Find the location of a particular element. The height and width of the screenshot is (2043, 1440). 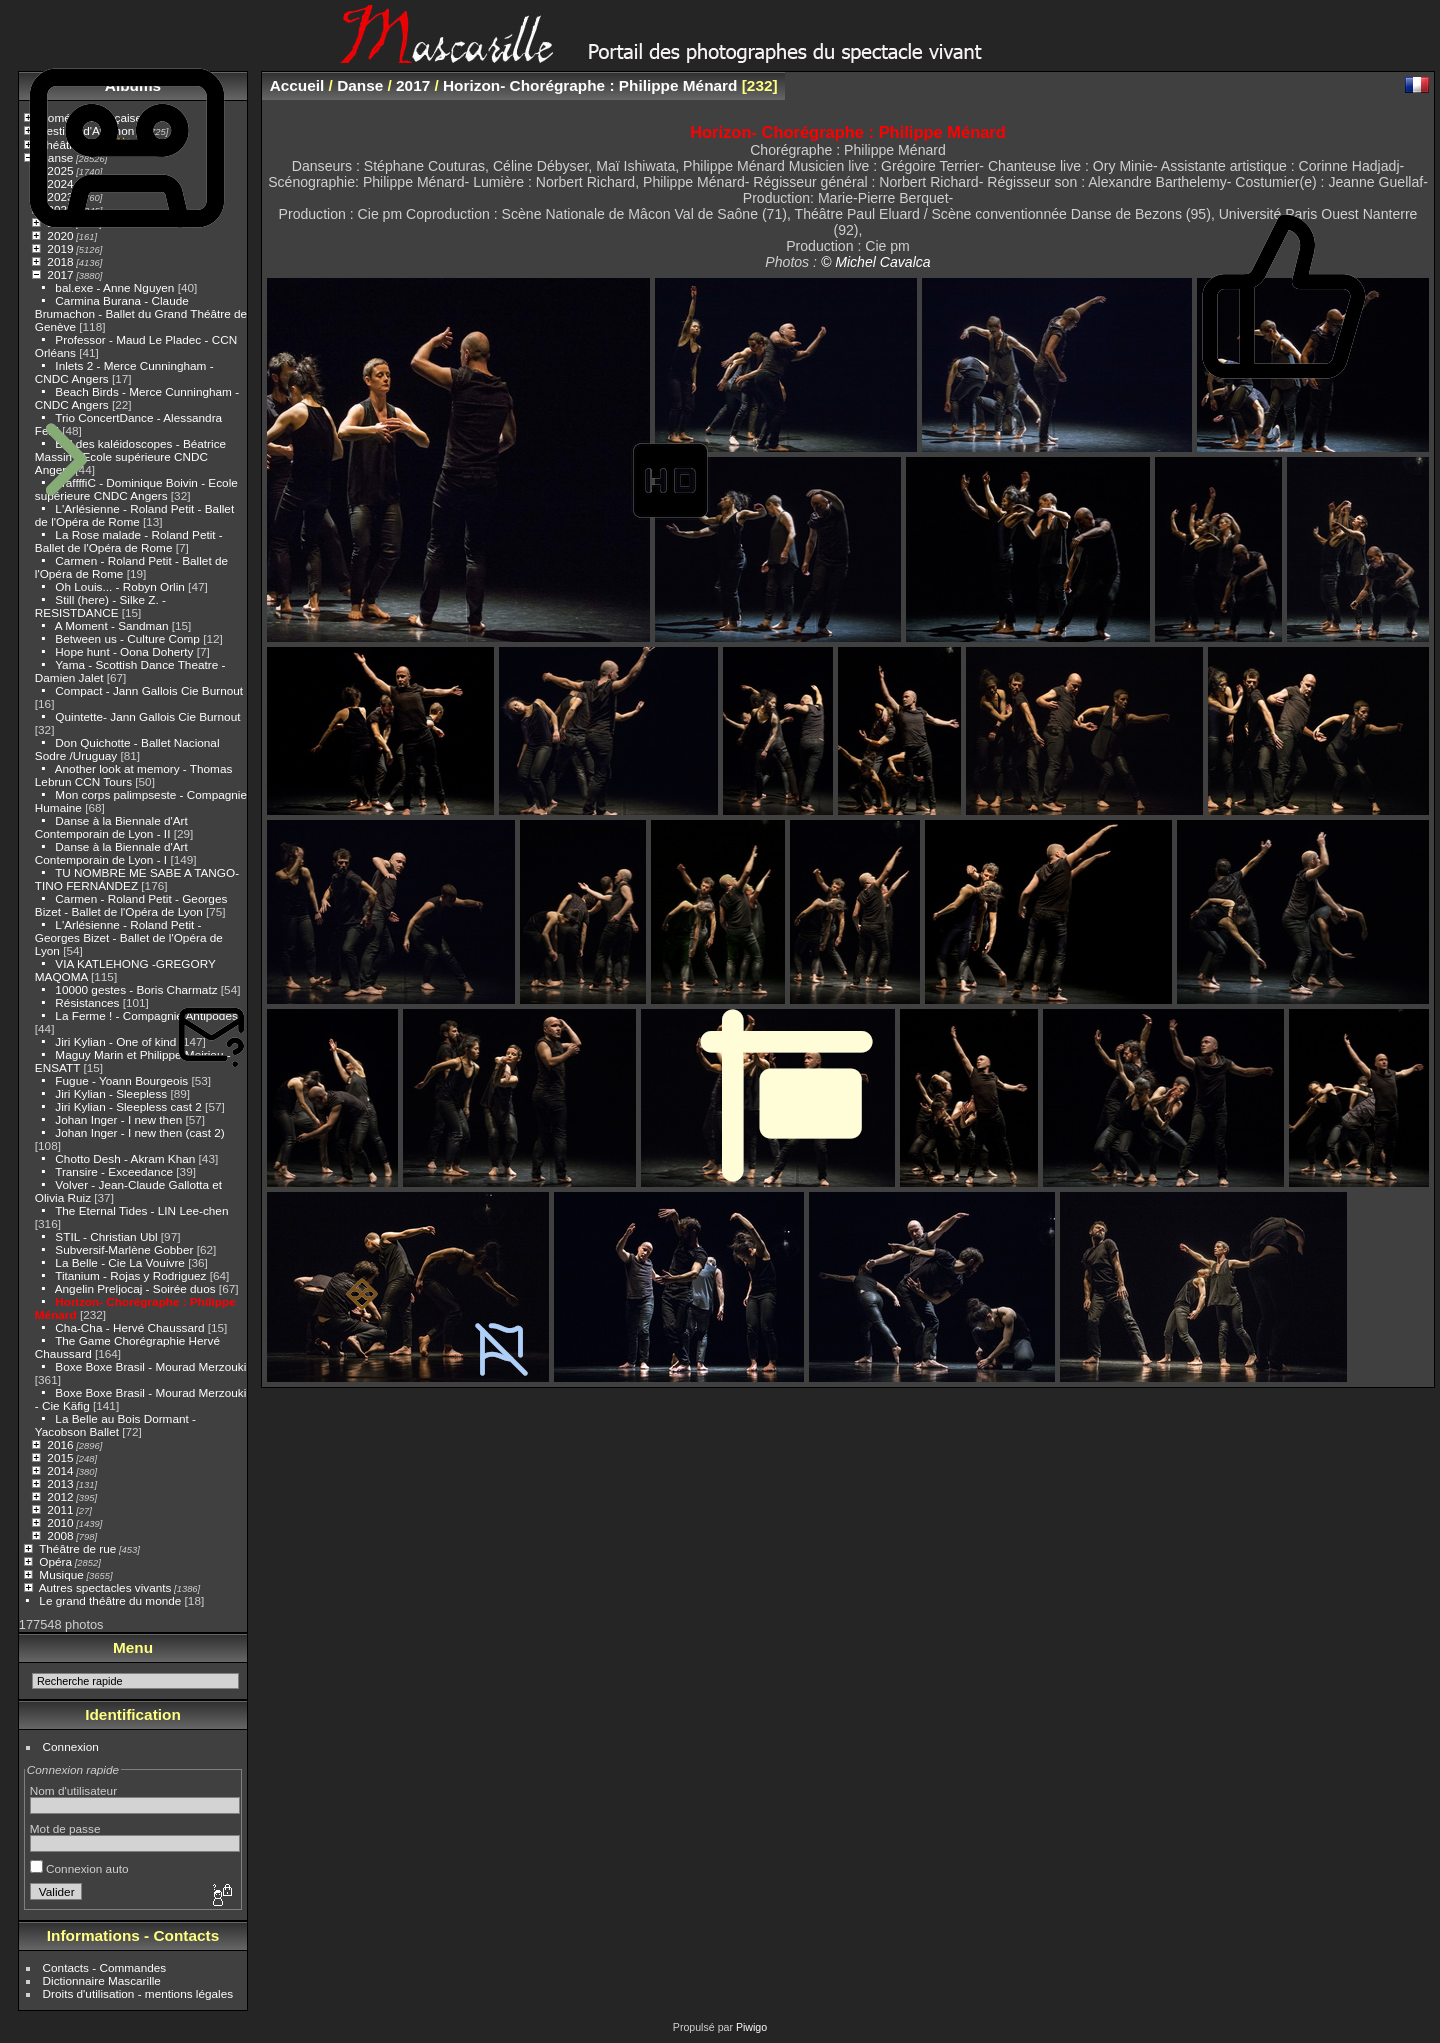

access audio recordings or voice memos is located at coordinates (127, 148).